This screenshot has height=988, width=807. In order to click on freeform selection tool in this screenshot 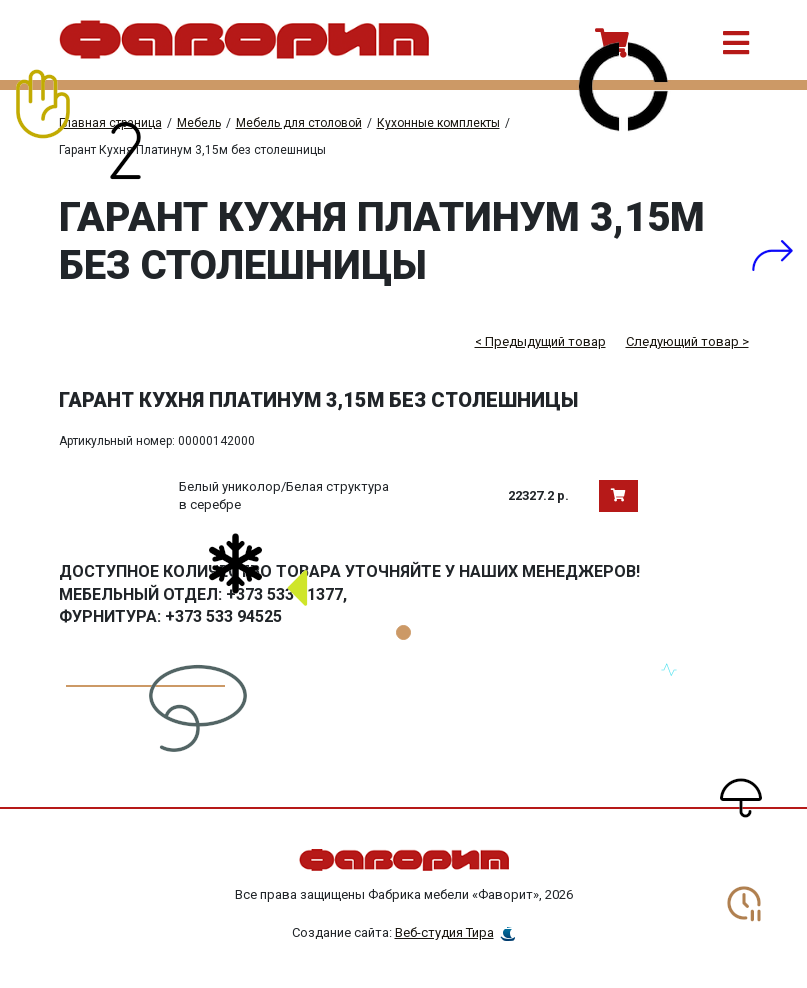, I will do `click(198, 703)`.